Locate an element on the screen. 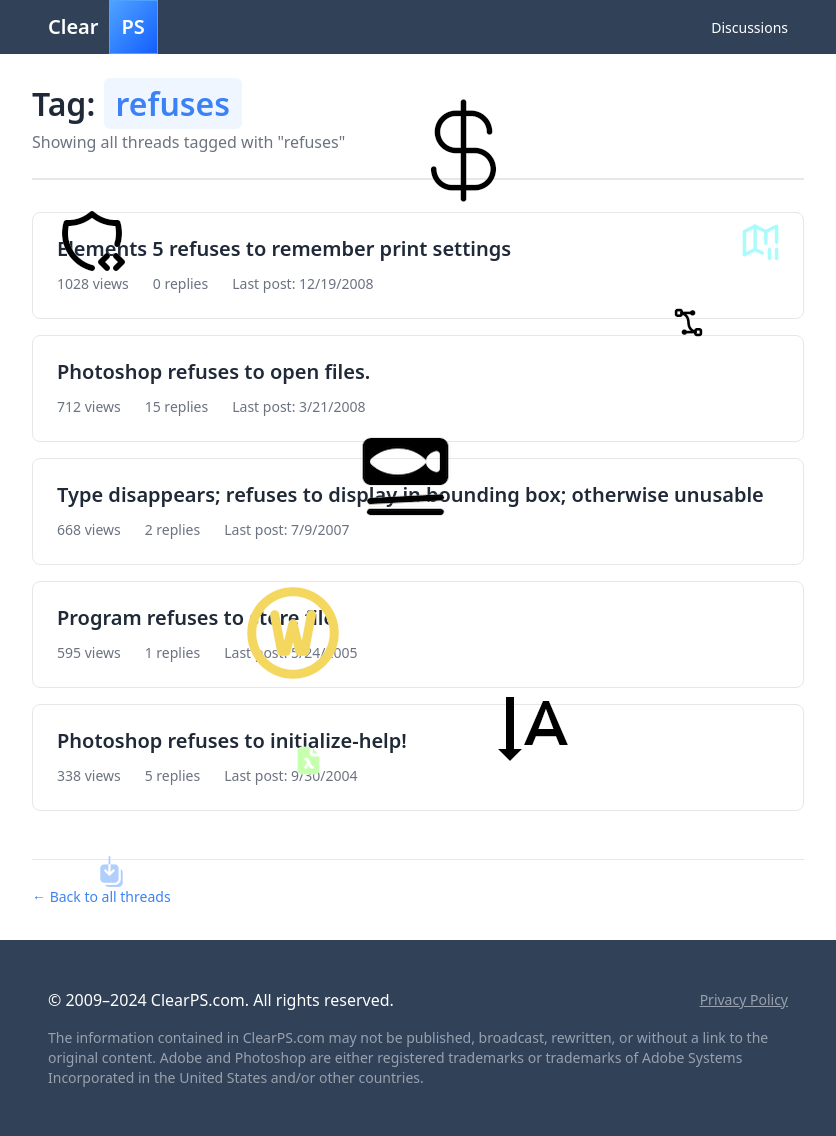 This screenshot has height=1136, width=836. browse restaurant meal options is located at coordinates (405, 476).